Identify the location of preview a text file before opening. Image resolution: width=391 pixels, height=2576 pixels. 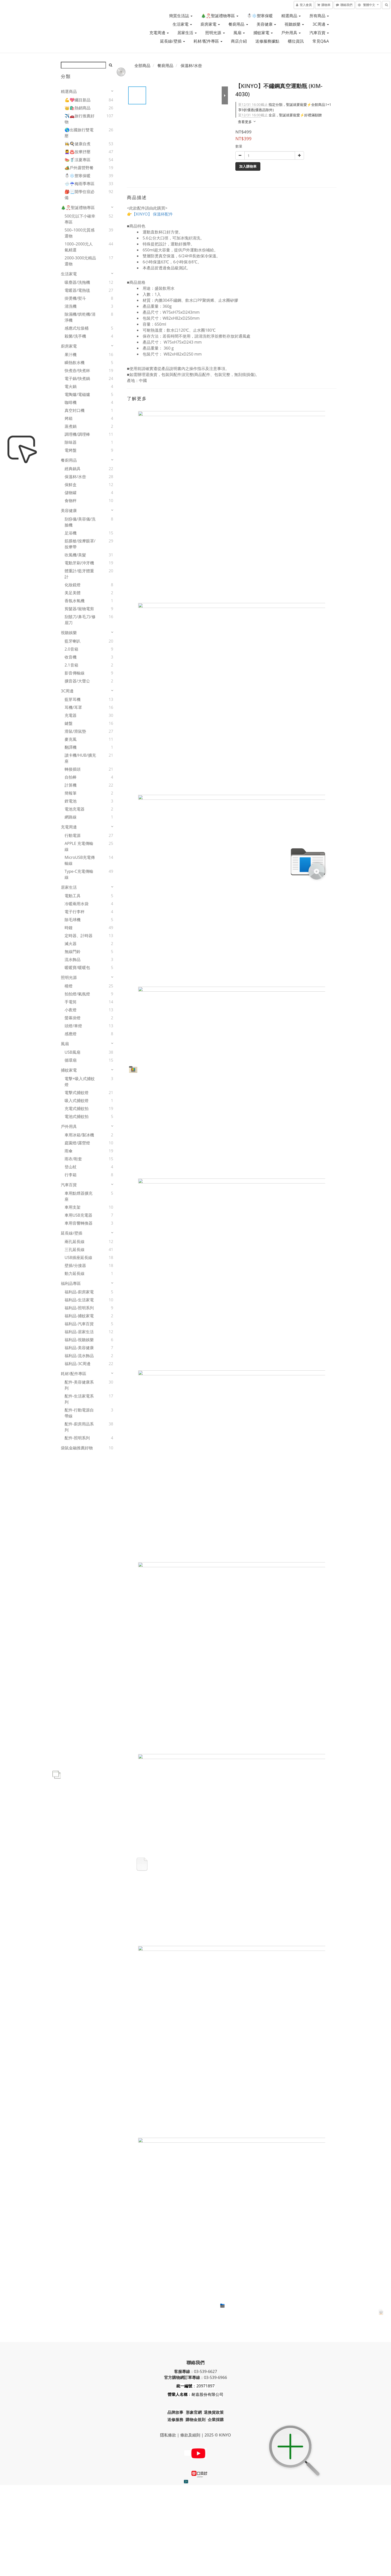
(142, 1864).